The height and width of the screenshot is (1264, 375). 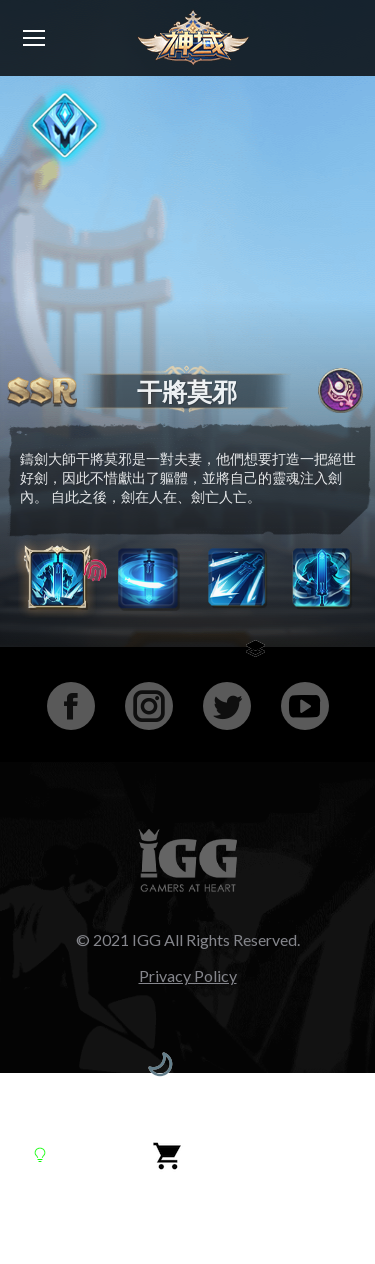 I want to click on switch to dark mode, so click(x=160, y=1064).